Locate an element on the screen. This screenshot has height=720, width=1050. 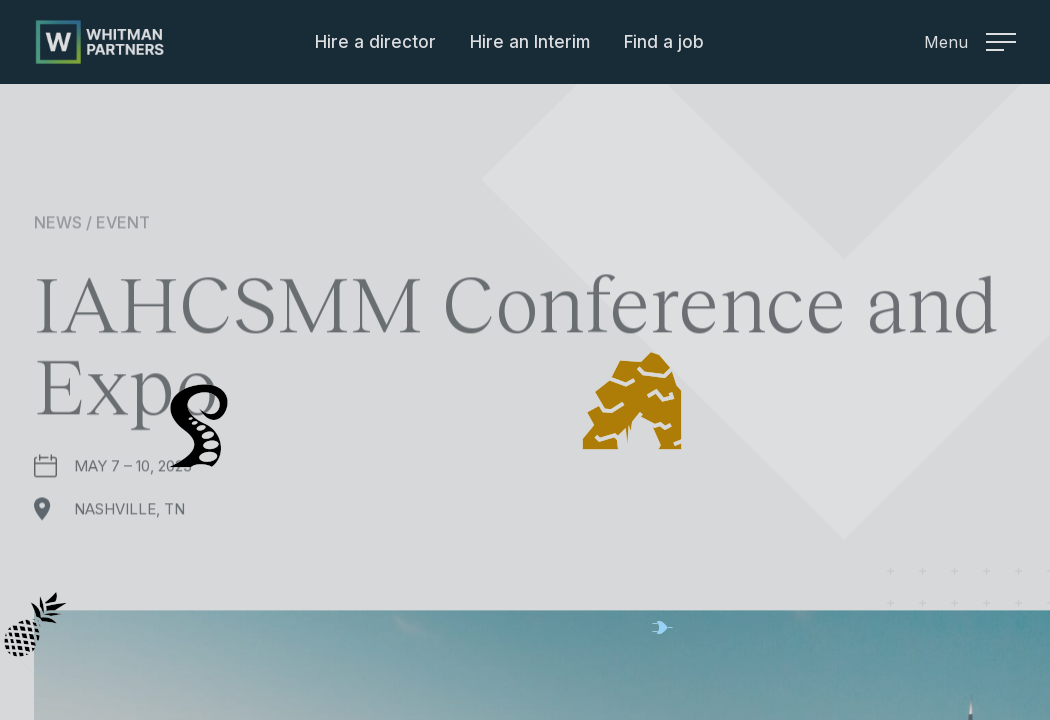
represents an OR logic gate in circuit design is located at coordinates (662, 627).